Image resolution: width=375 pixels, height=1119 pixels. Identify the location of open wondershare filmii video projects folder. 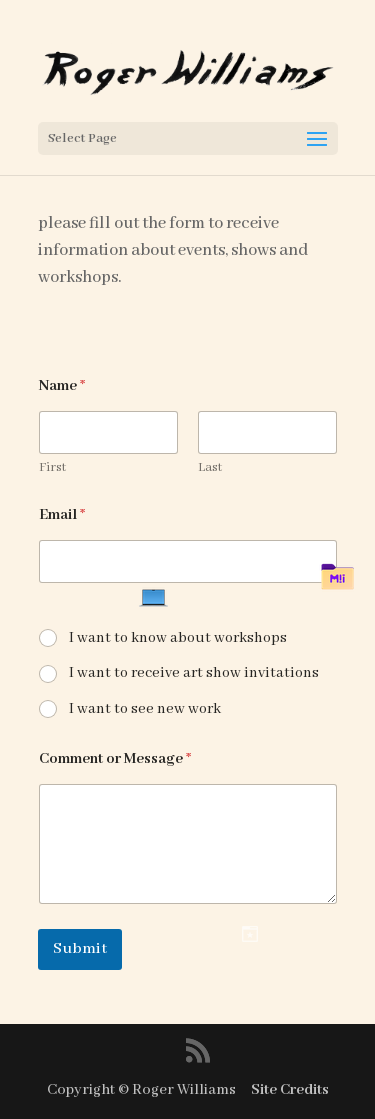
(337, 577).